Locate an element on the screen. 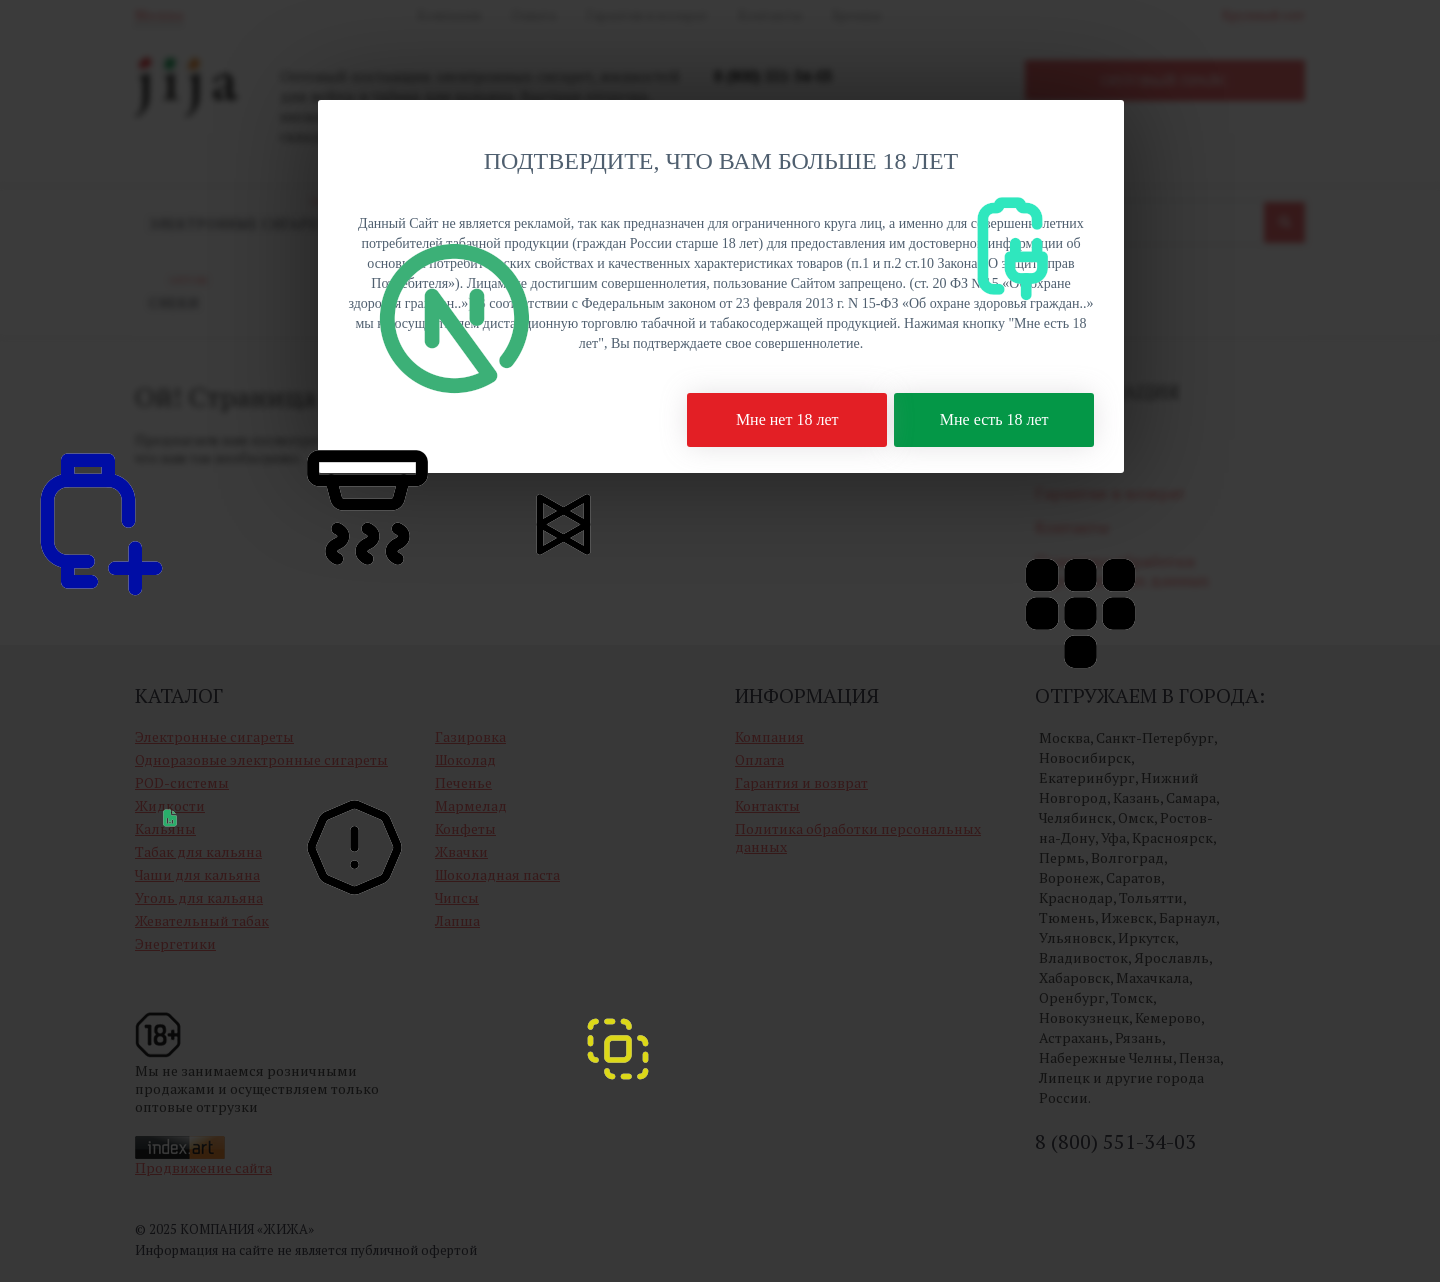 This screenshot has width=1440, height=1282. view file analytics or statistics is located at coordinates (170, 818).